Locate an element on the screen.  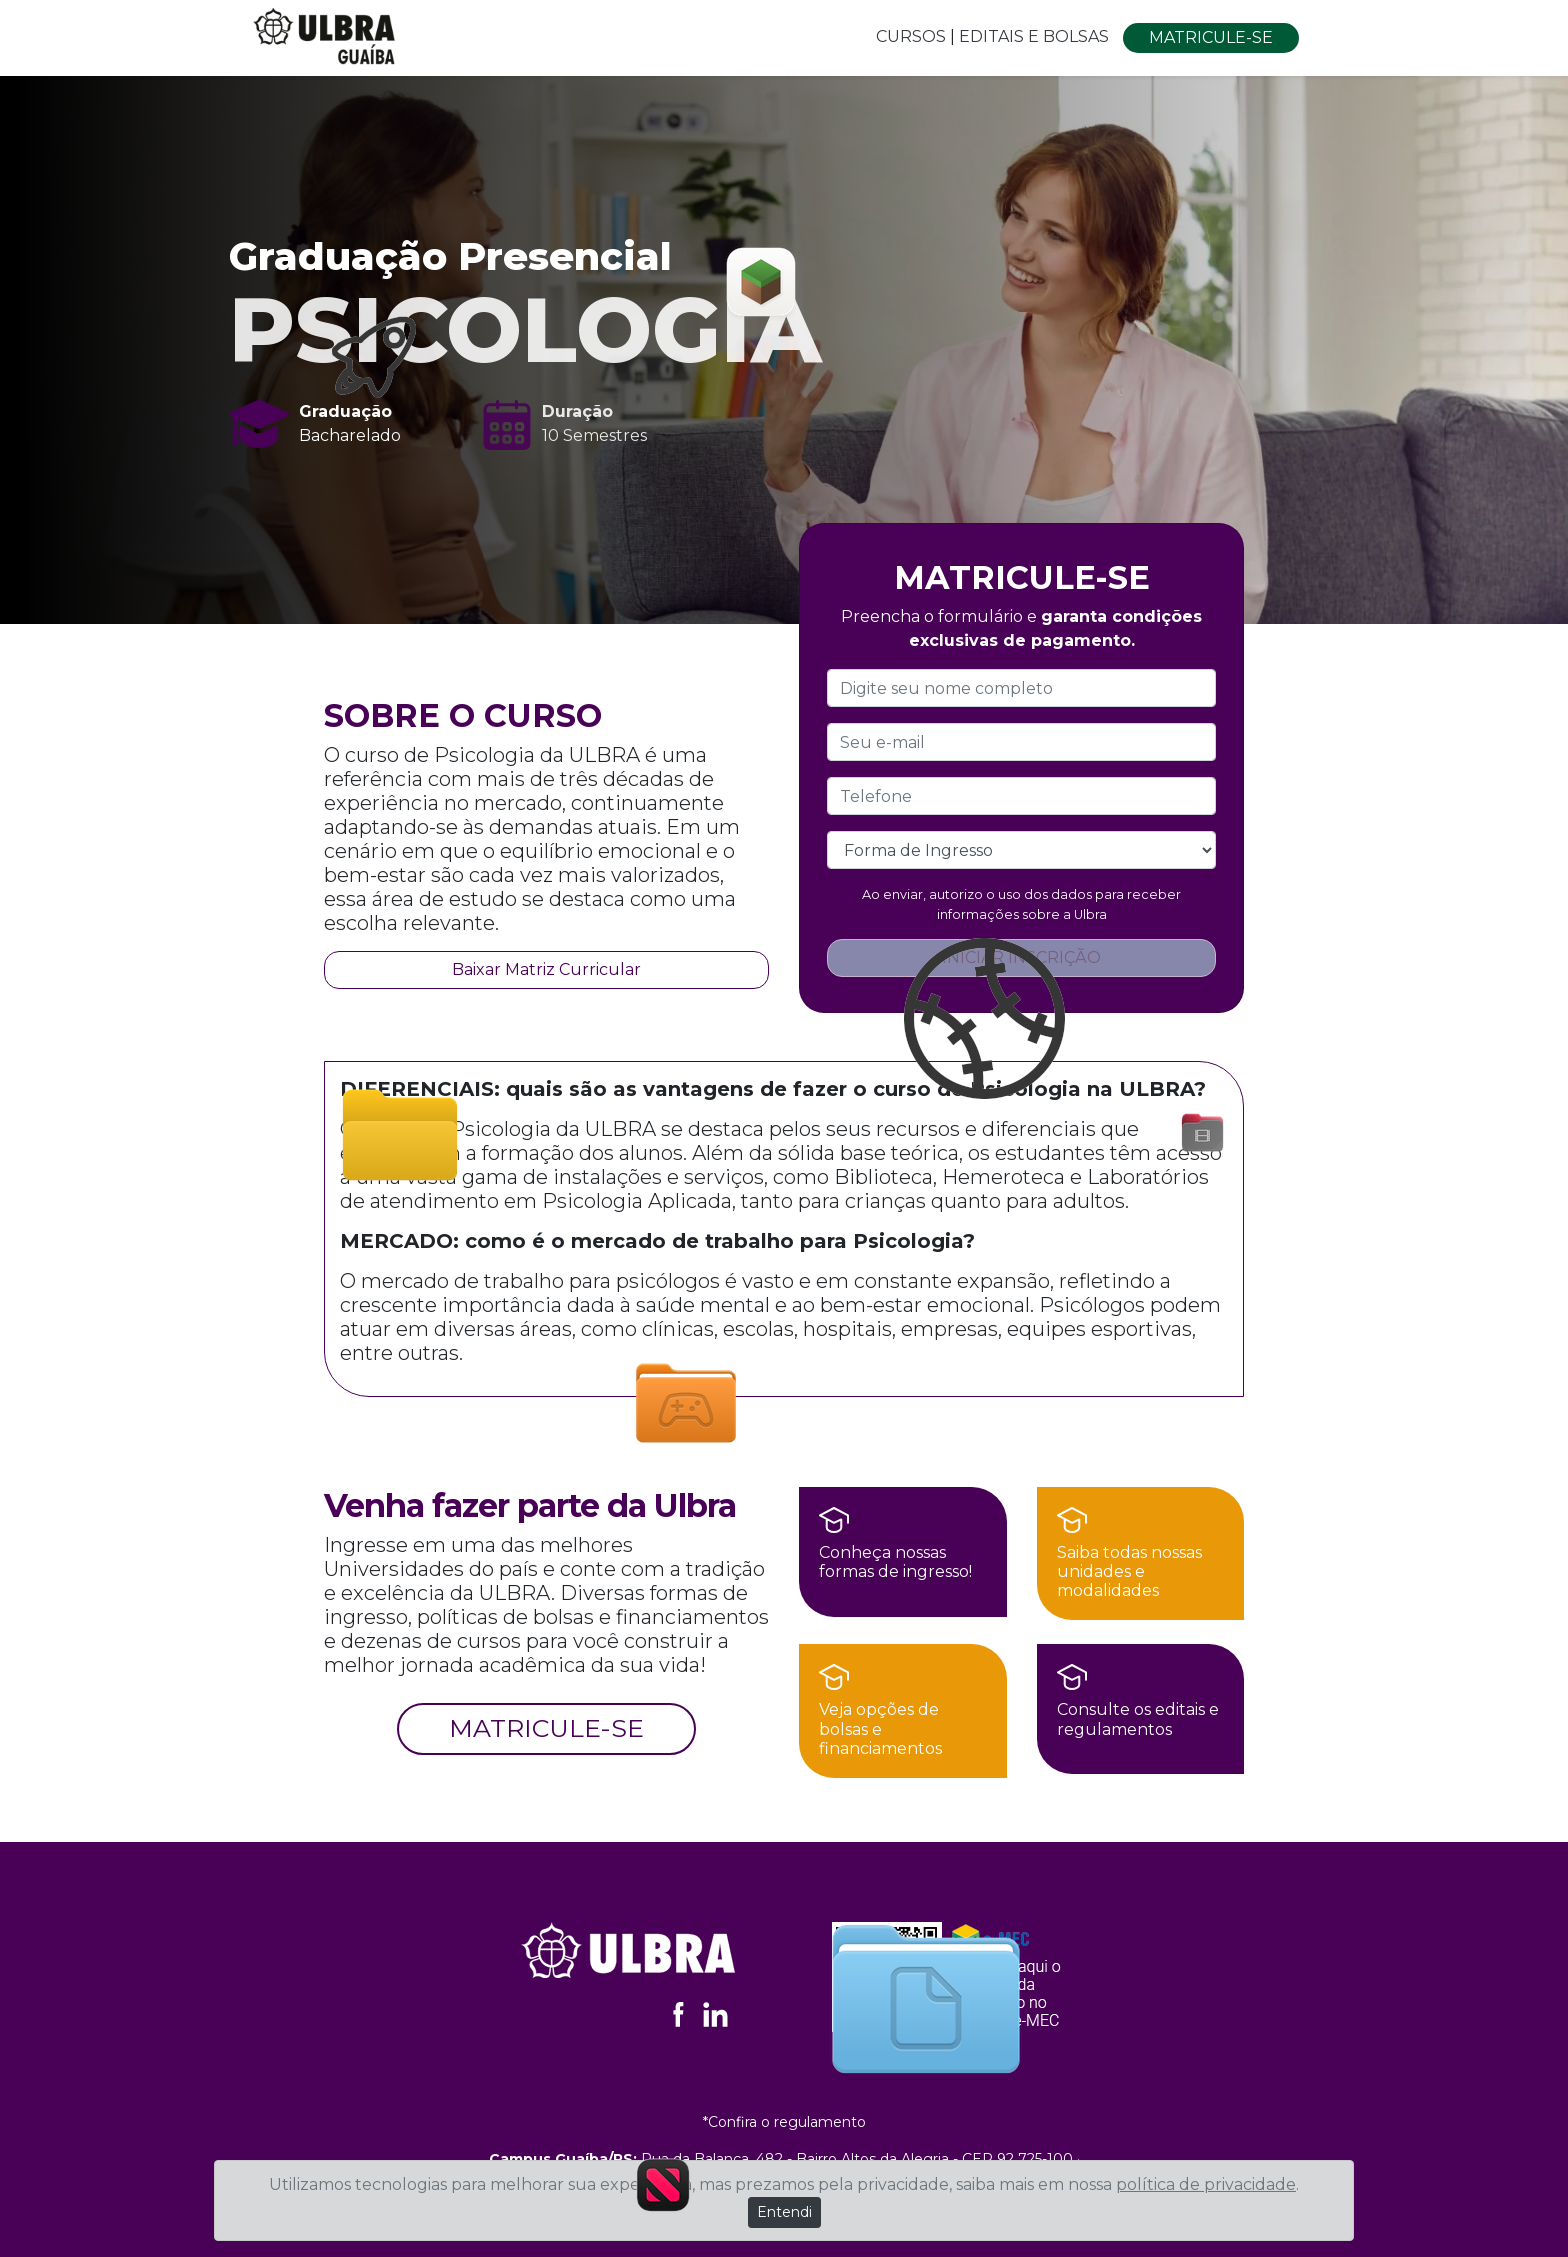
open the Apple News app is located at coordinates (663, 2185).